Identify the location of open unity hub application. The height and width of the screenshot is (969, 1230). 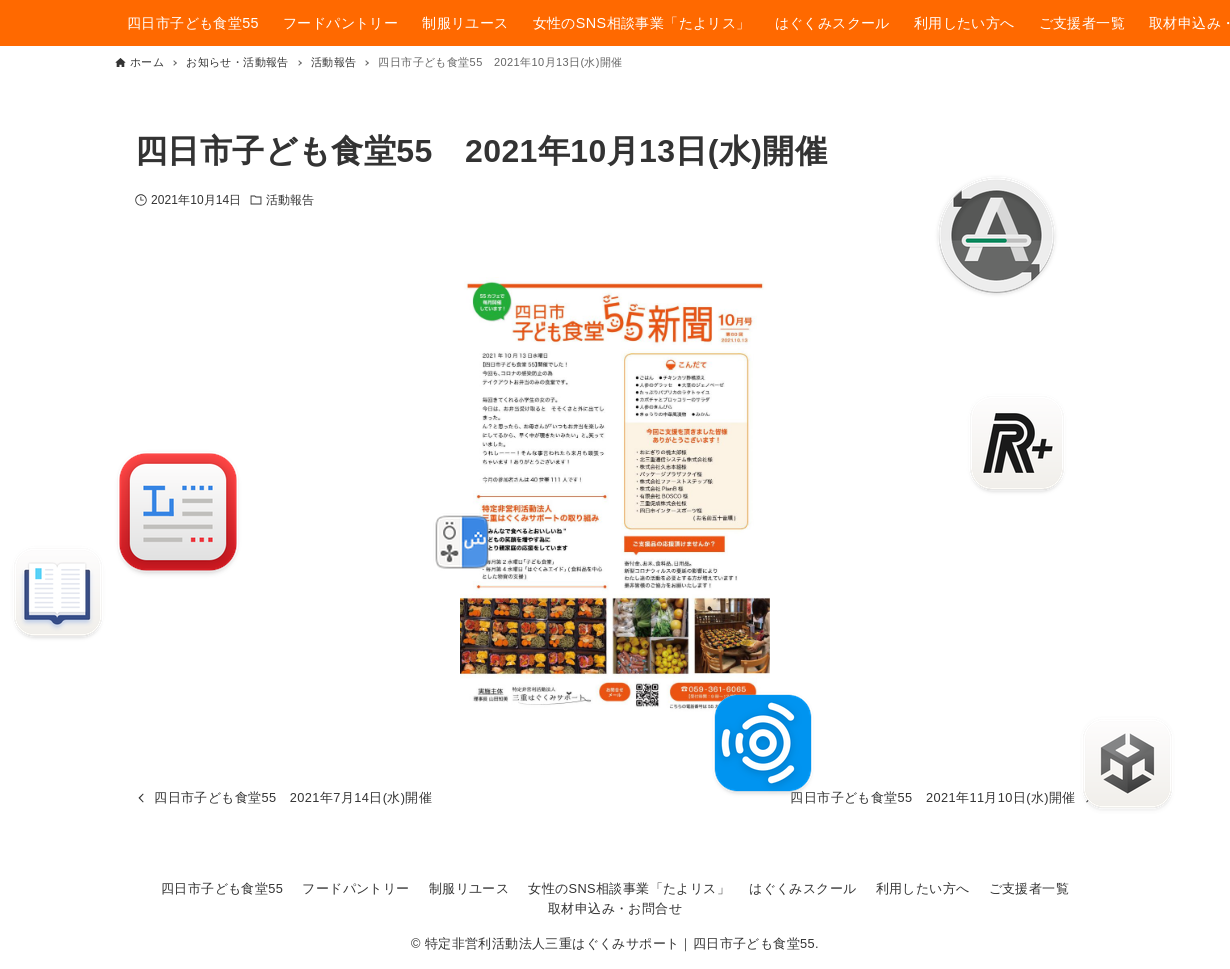
(1127, 763).